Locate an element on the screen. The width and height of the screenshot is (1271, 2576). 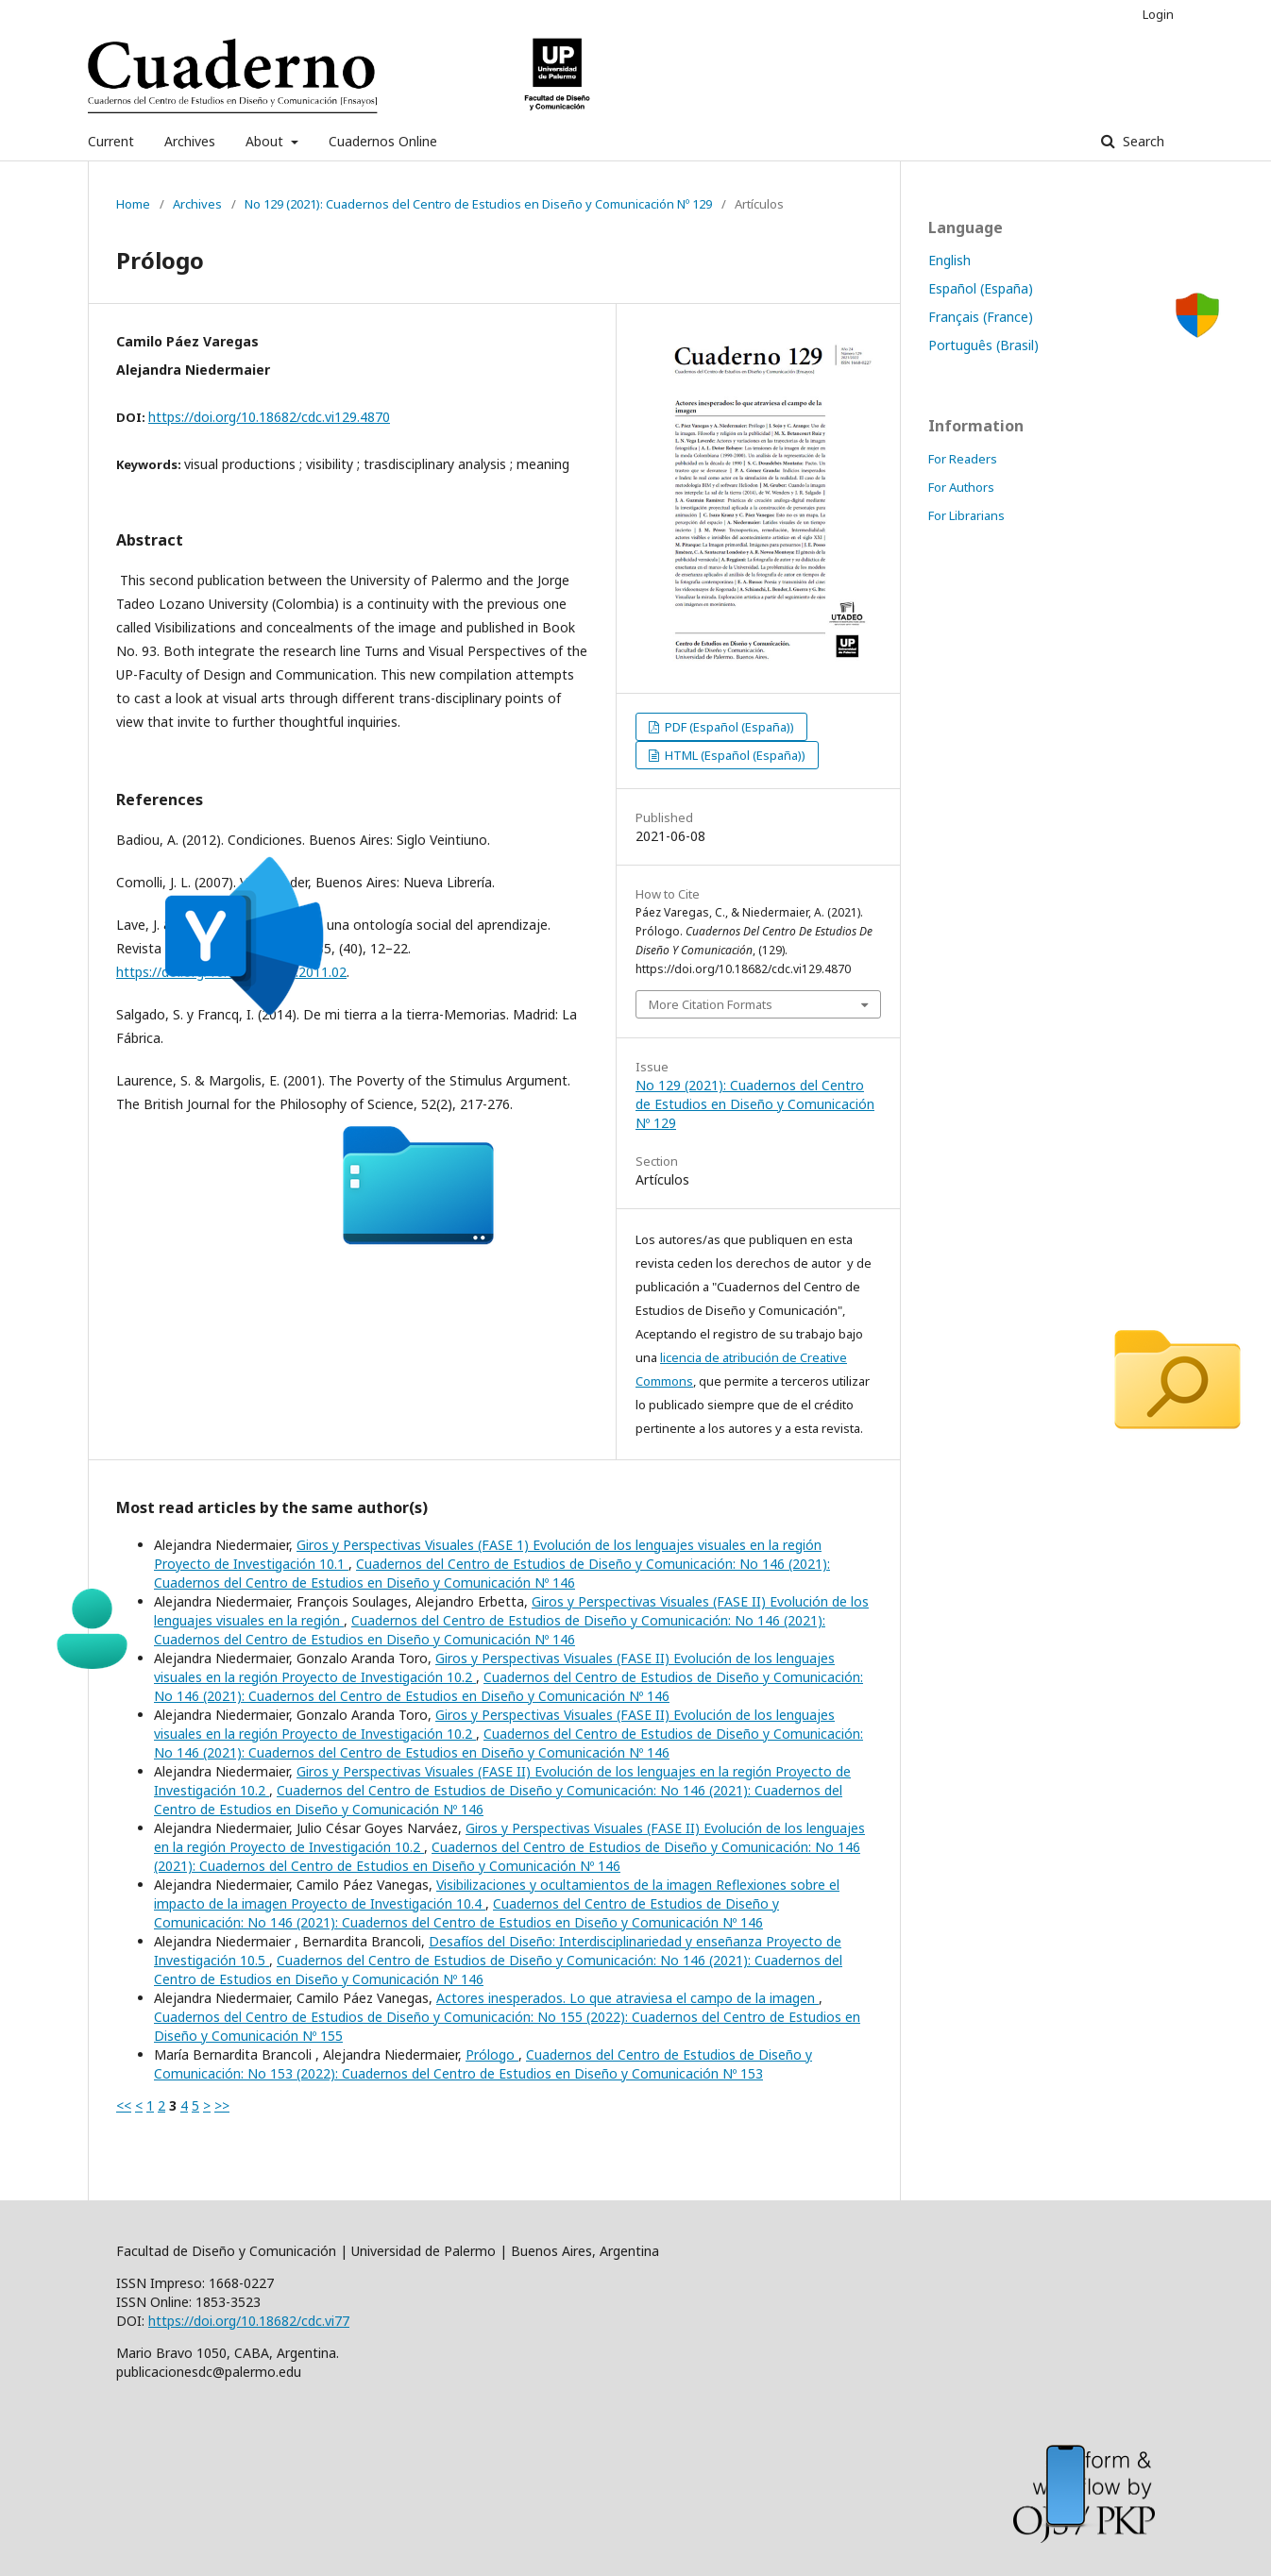
open yammer enterprise social network is located at coordinates (246, 935).